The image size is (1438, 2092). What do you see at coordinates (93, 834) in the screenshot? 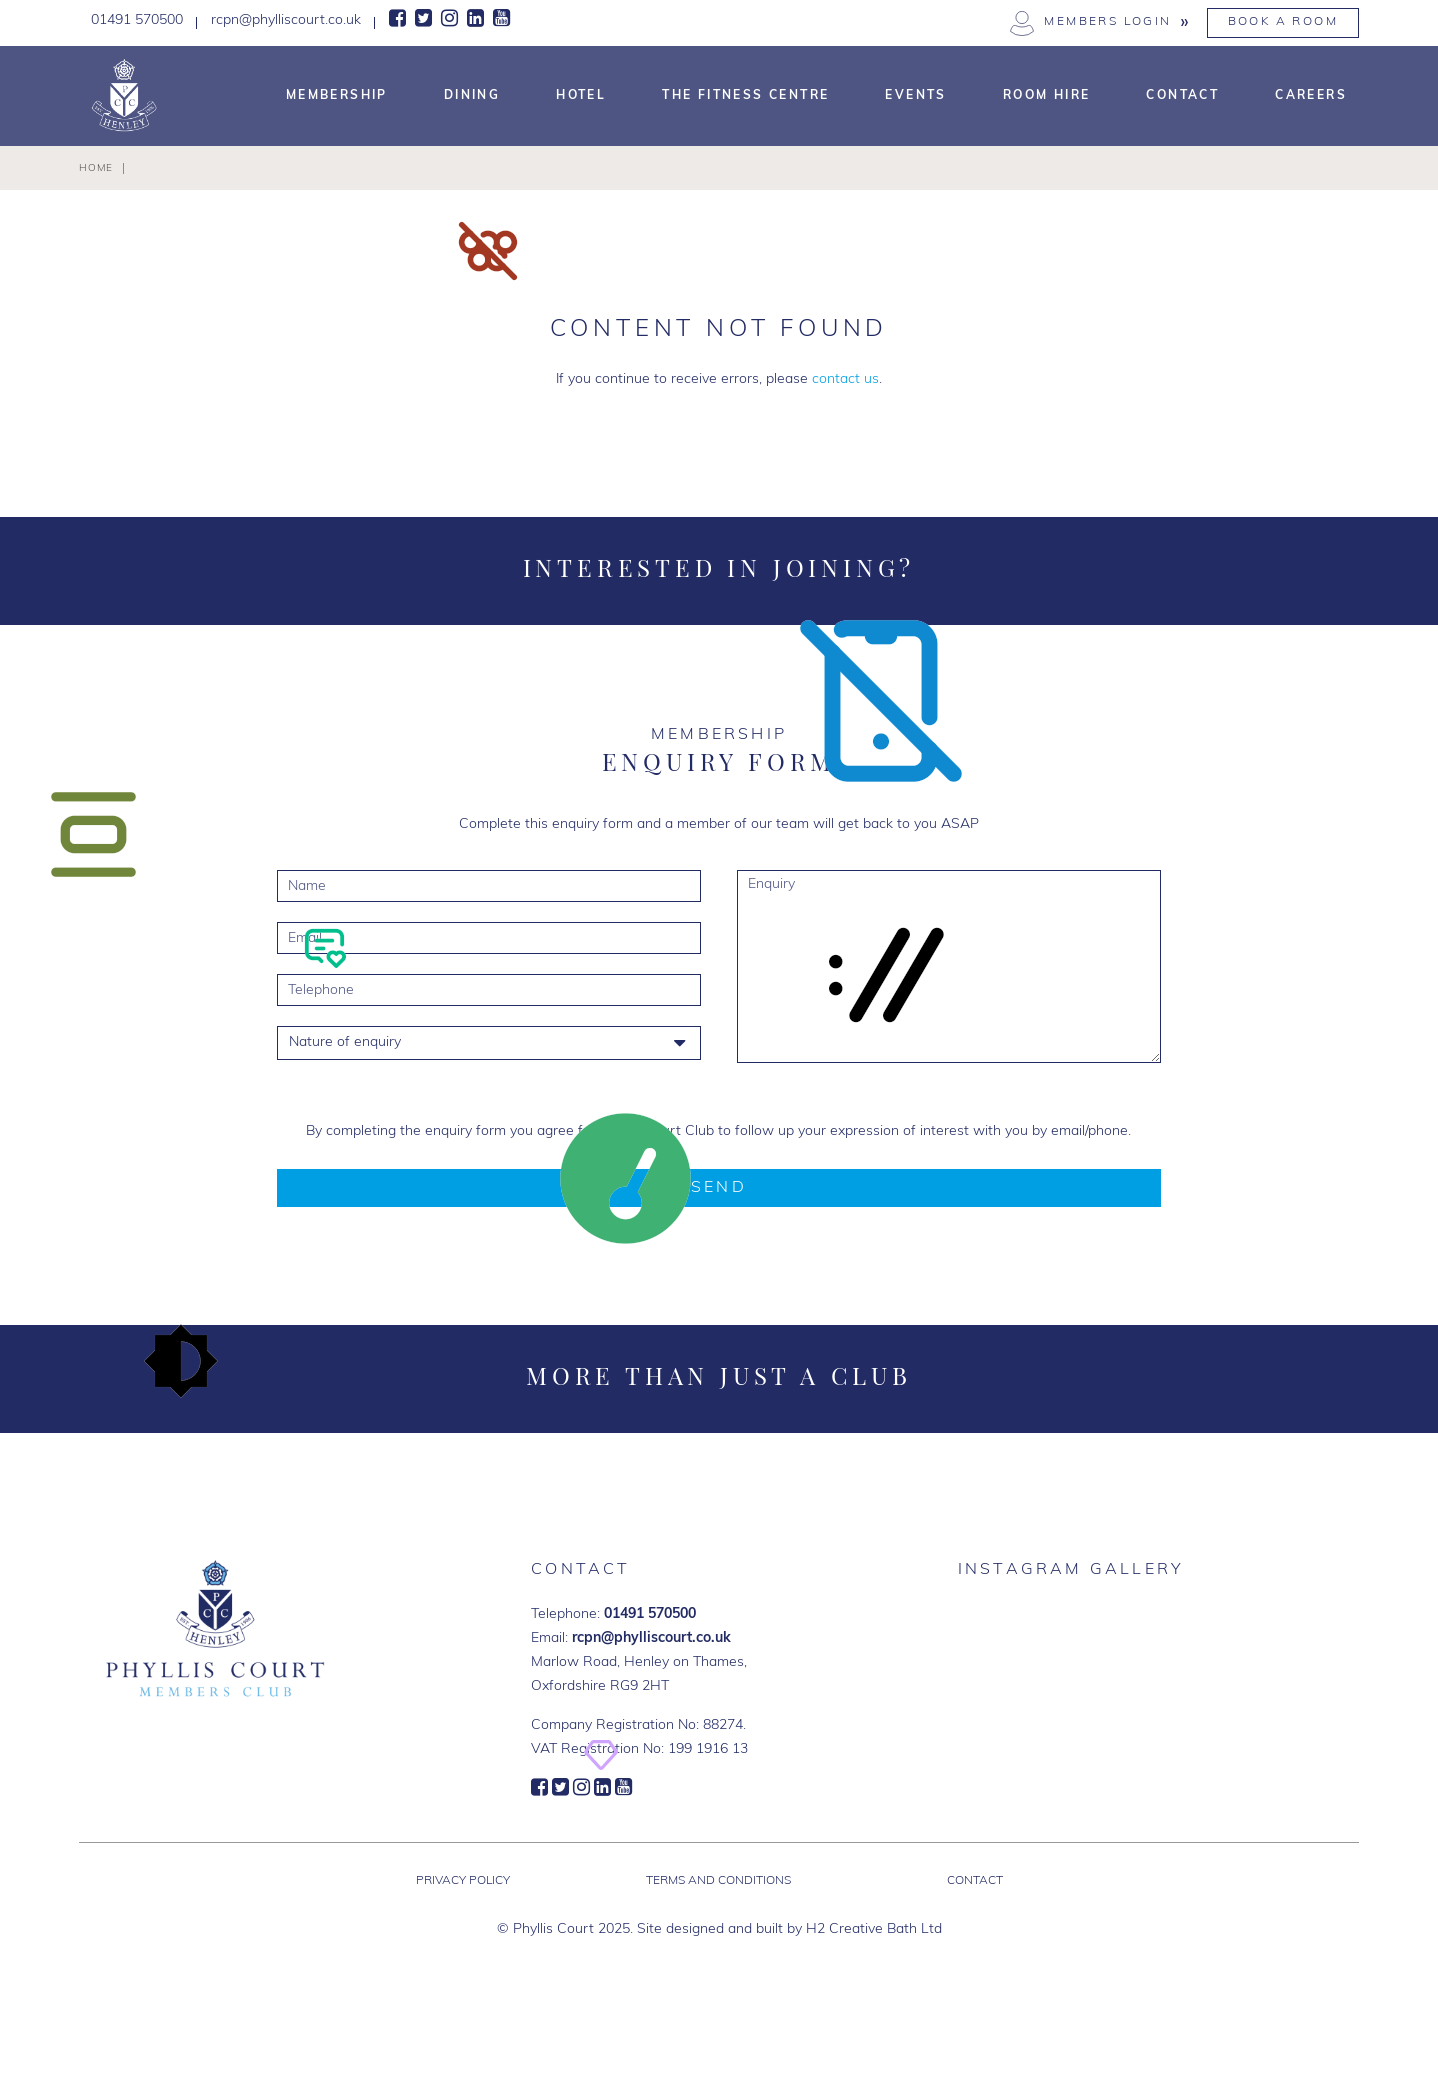
I see `distribute elements evenly horizontally` at bounding box center [93, 834].